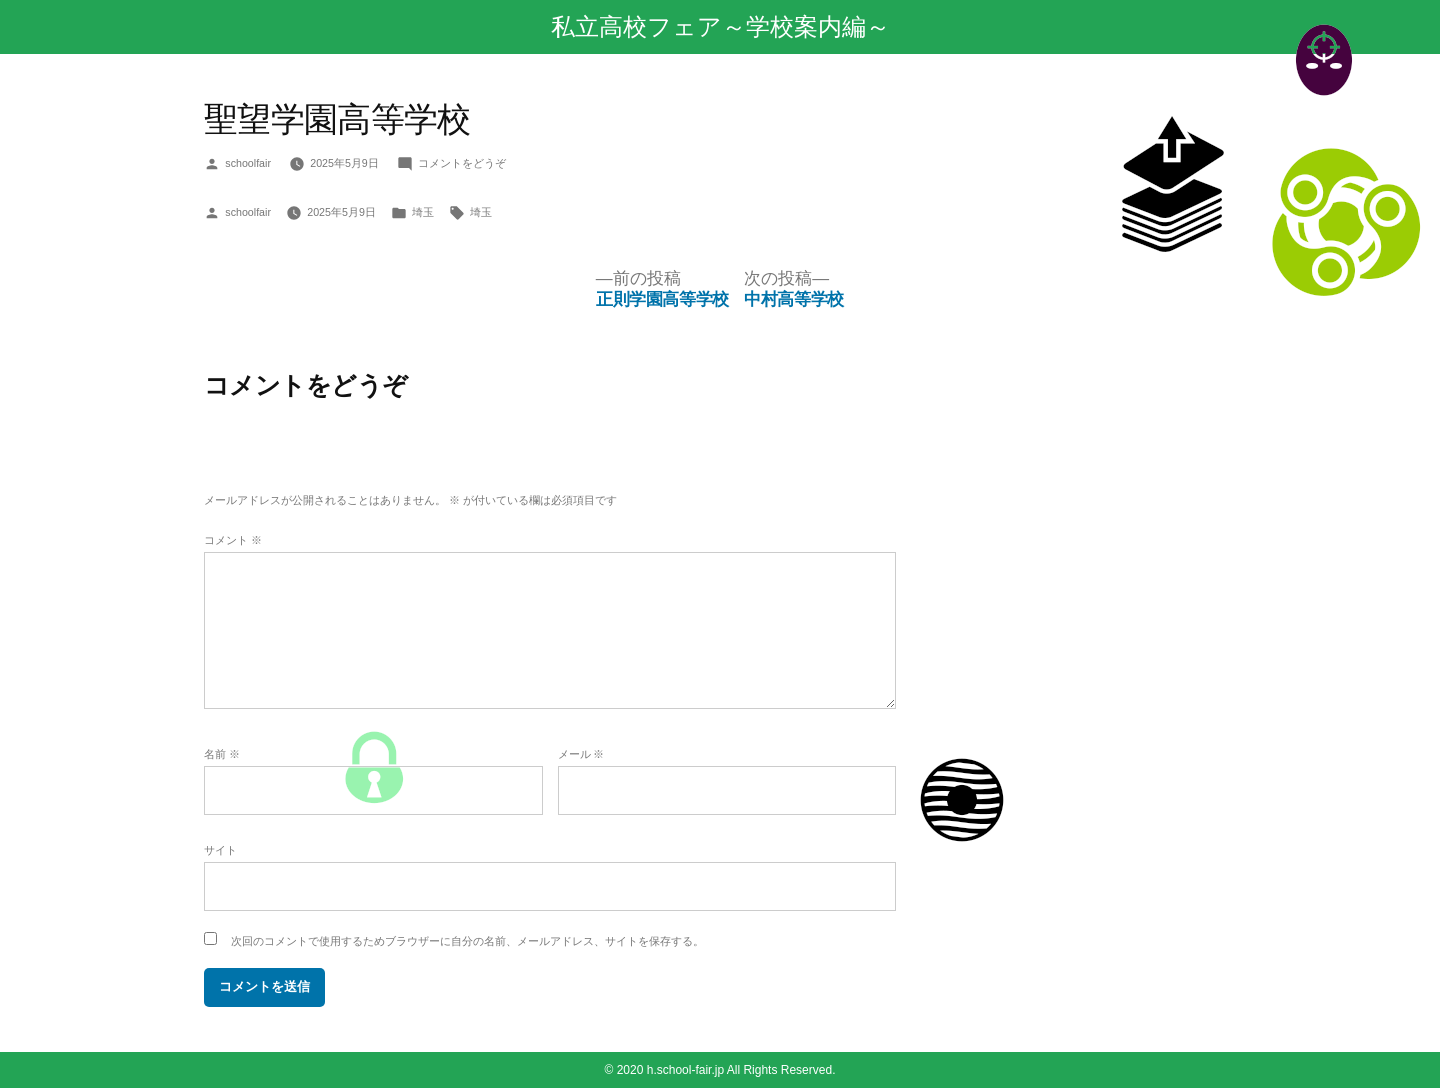 Image resolution: width=1440 pixels, height=1088 pixels. Describe the element at coordinates (374, 767) in the screenshot. I see `lock or secure this item` at that location.